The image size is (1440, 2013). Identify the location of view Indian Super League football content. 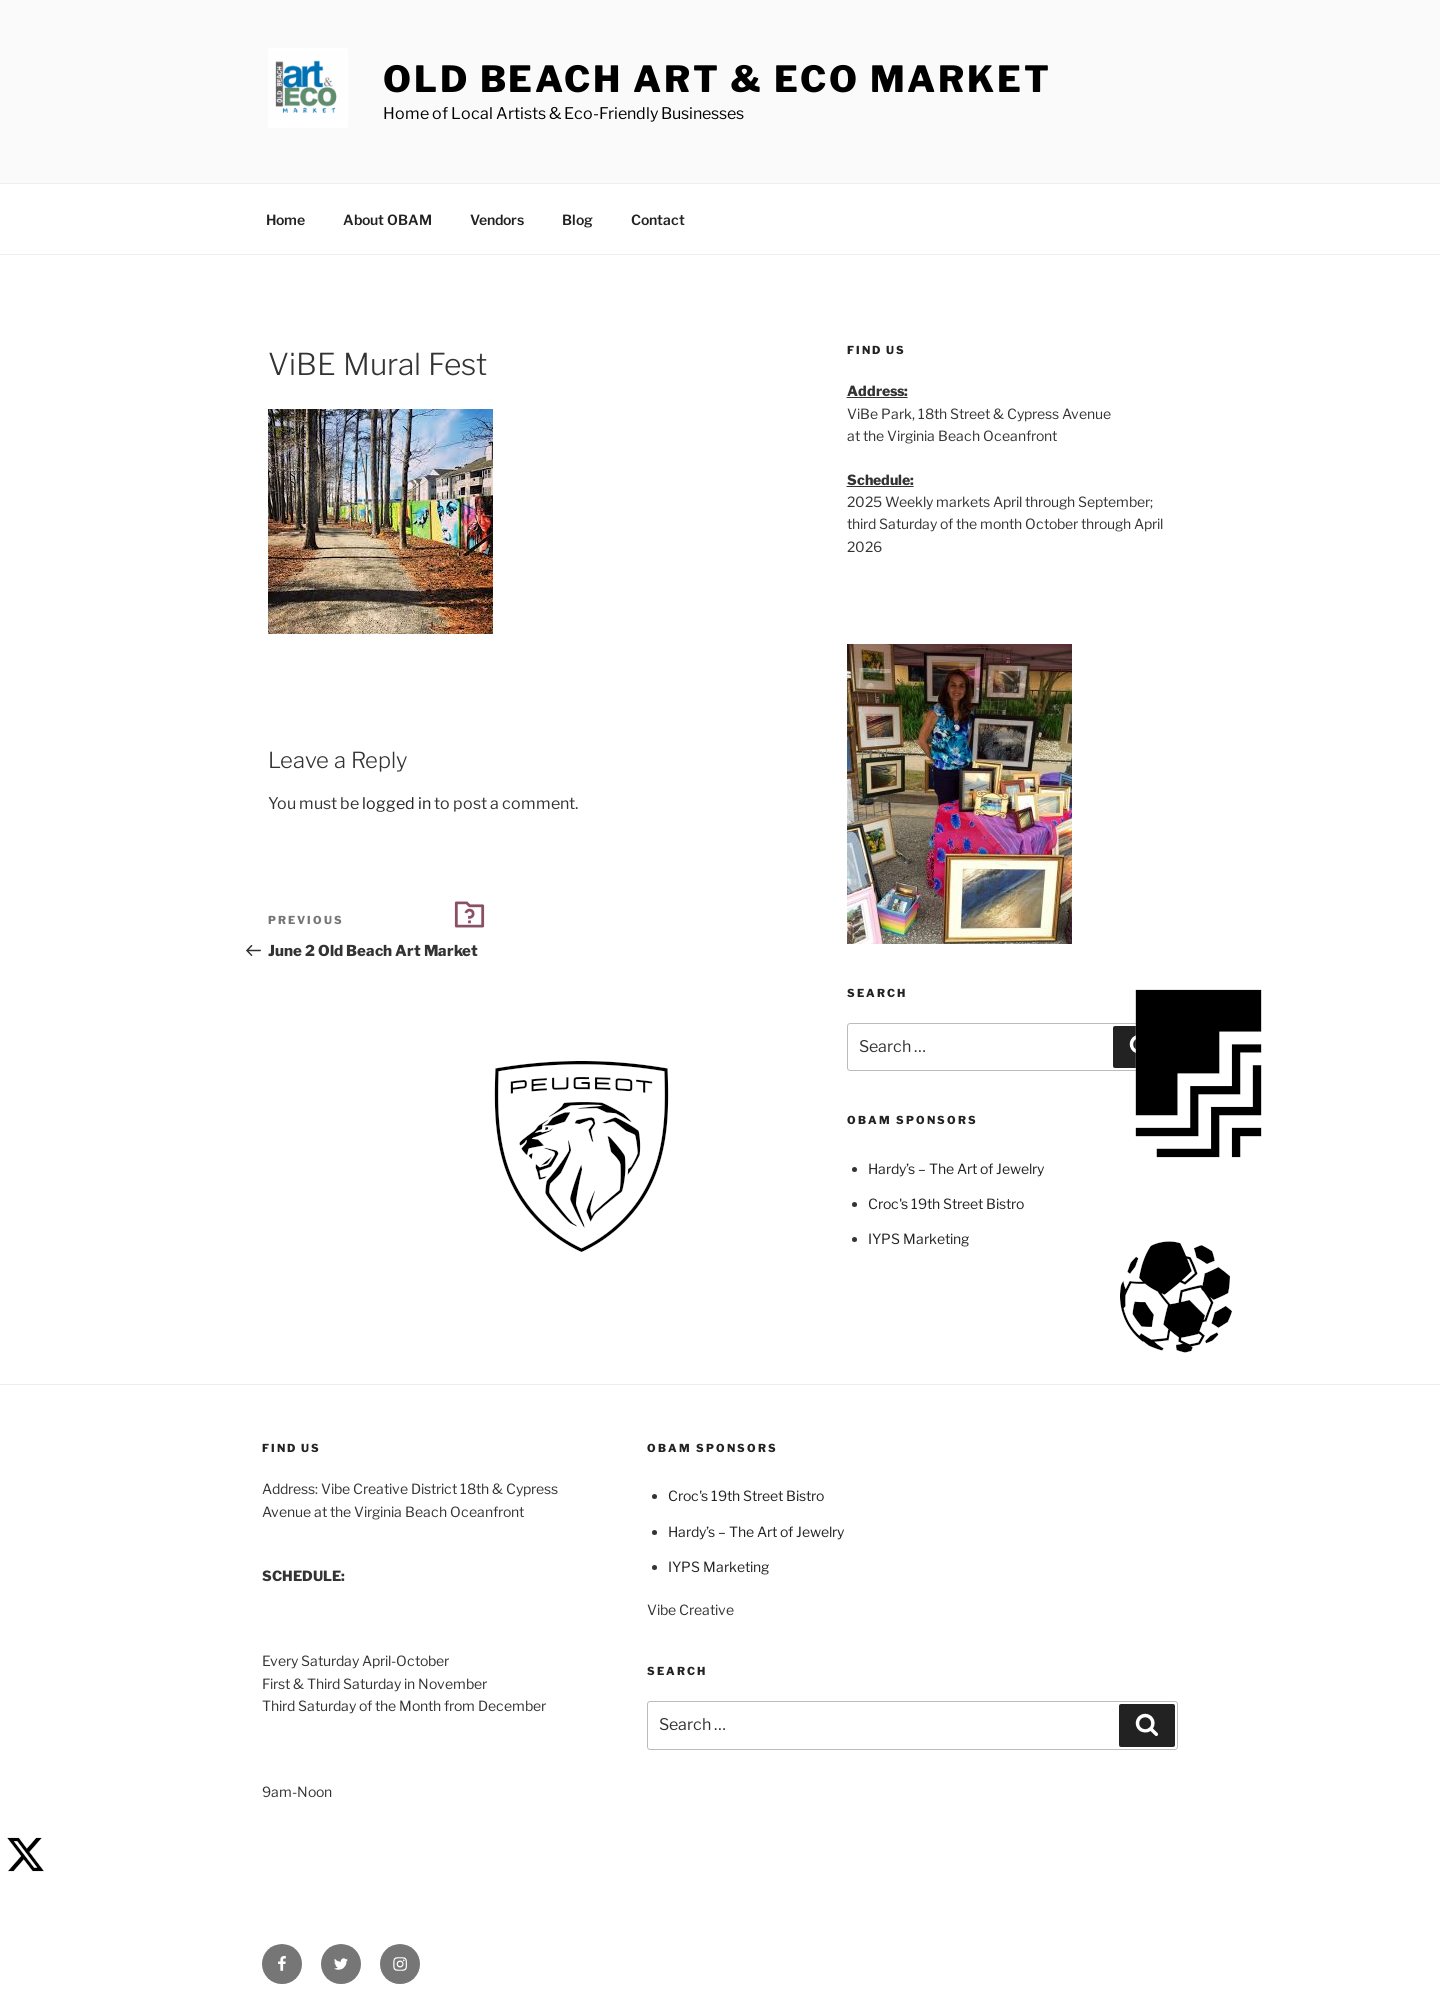
(1176, 1297).